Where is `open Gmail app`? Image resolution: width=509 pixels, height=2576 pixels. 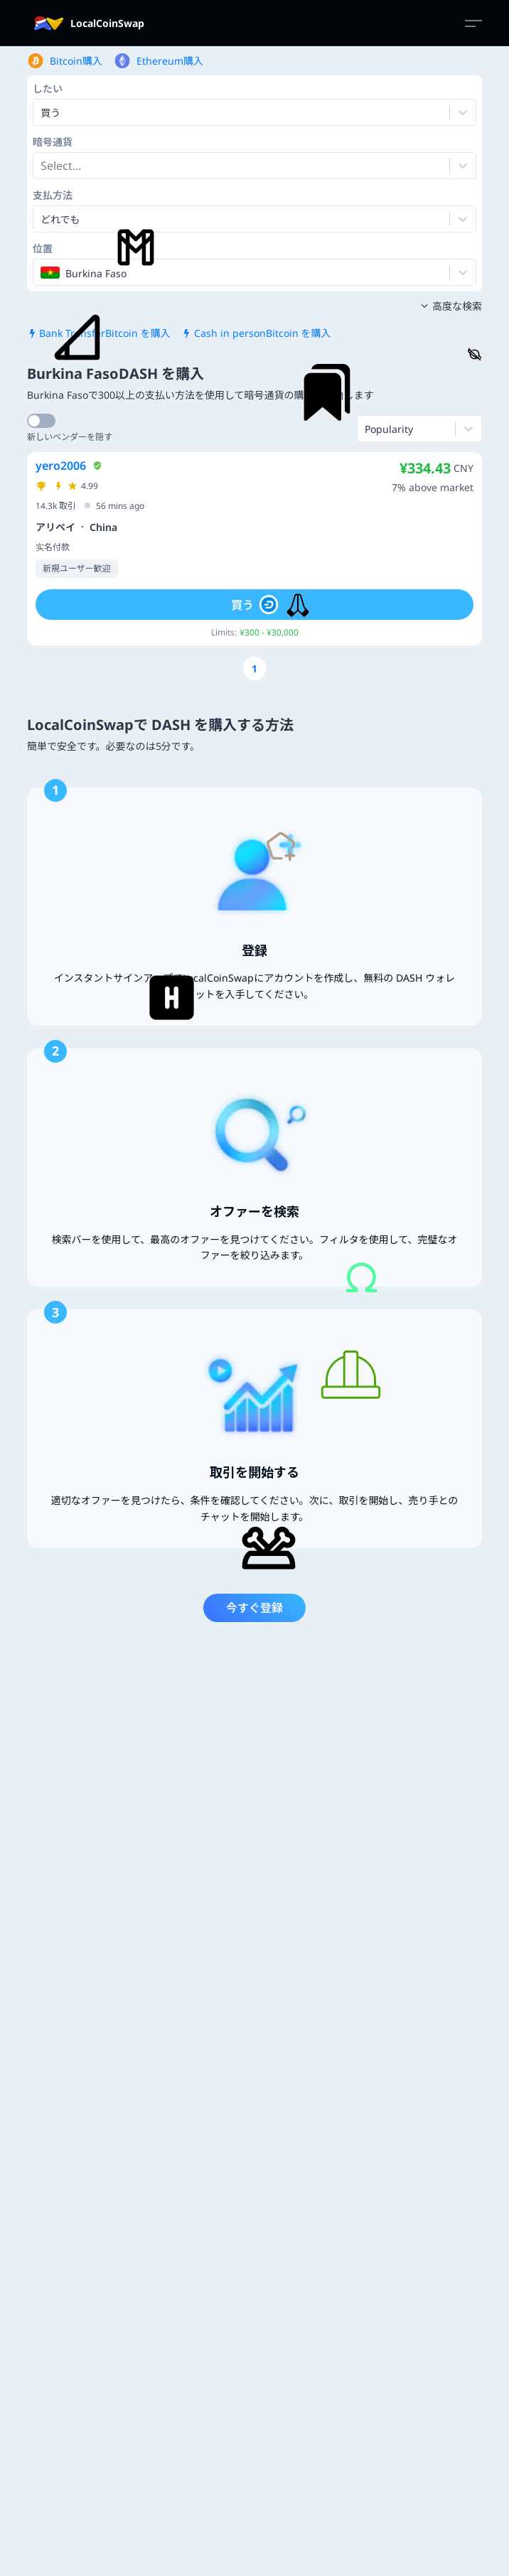
open Gmail app is located at coordinates (136, 247).